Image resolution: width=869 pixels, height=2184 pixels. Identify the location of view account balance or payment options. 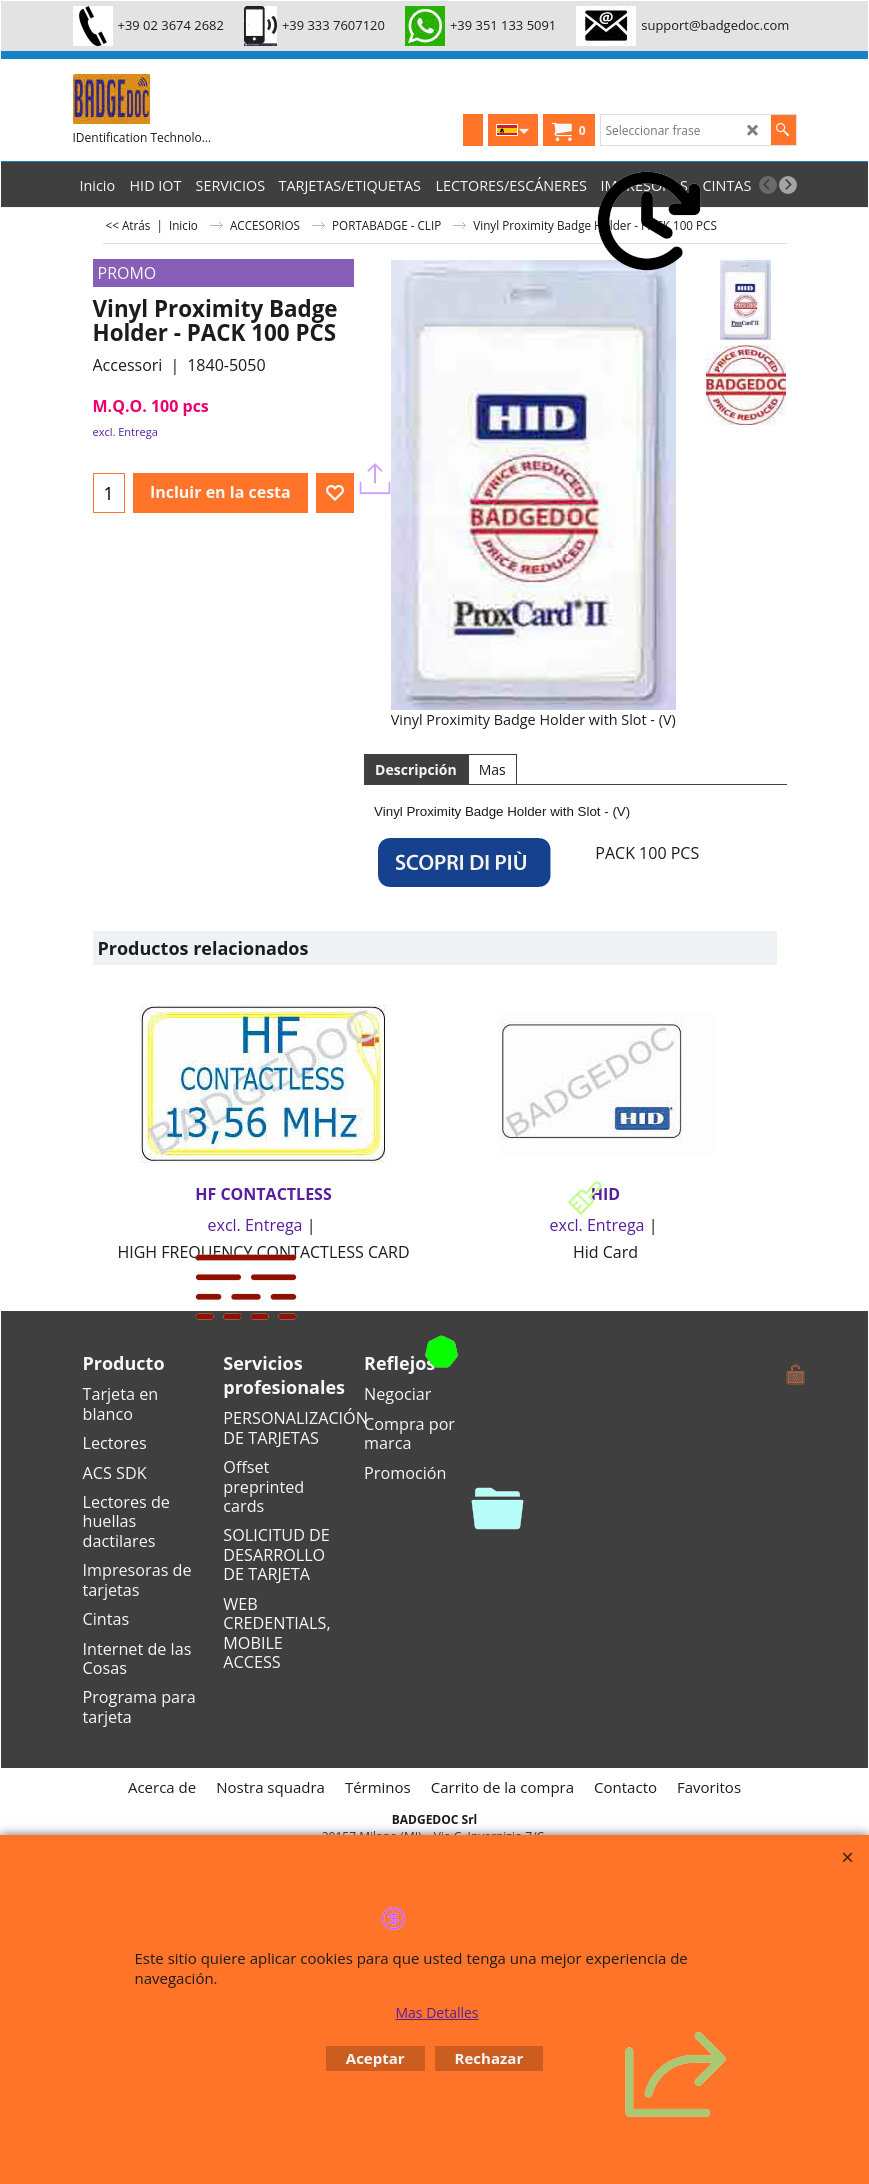
(393, 1918).